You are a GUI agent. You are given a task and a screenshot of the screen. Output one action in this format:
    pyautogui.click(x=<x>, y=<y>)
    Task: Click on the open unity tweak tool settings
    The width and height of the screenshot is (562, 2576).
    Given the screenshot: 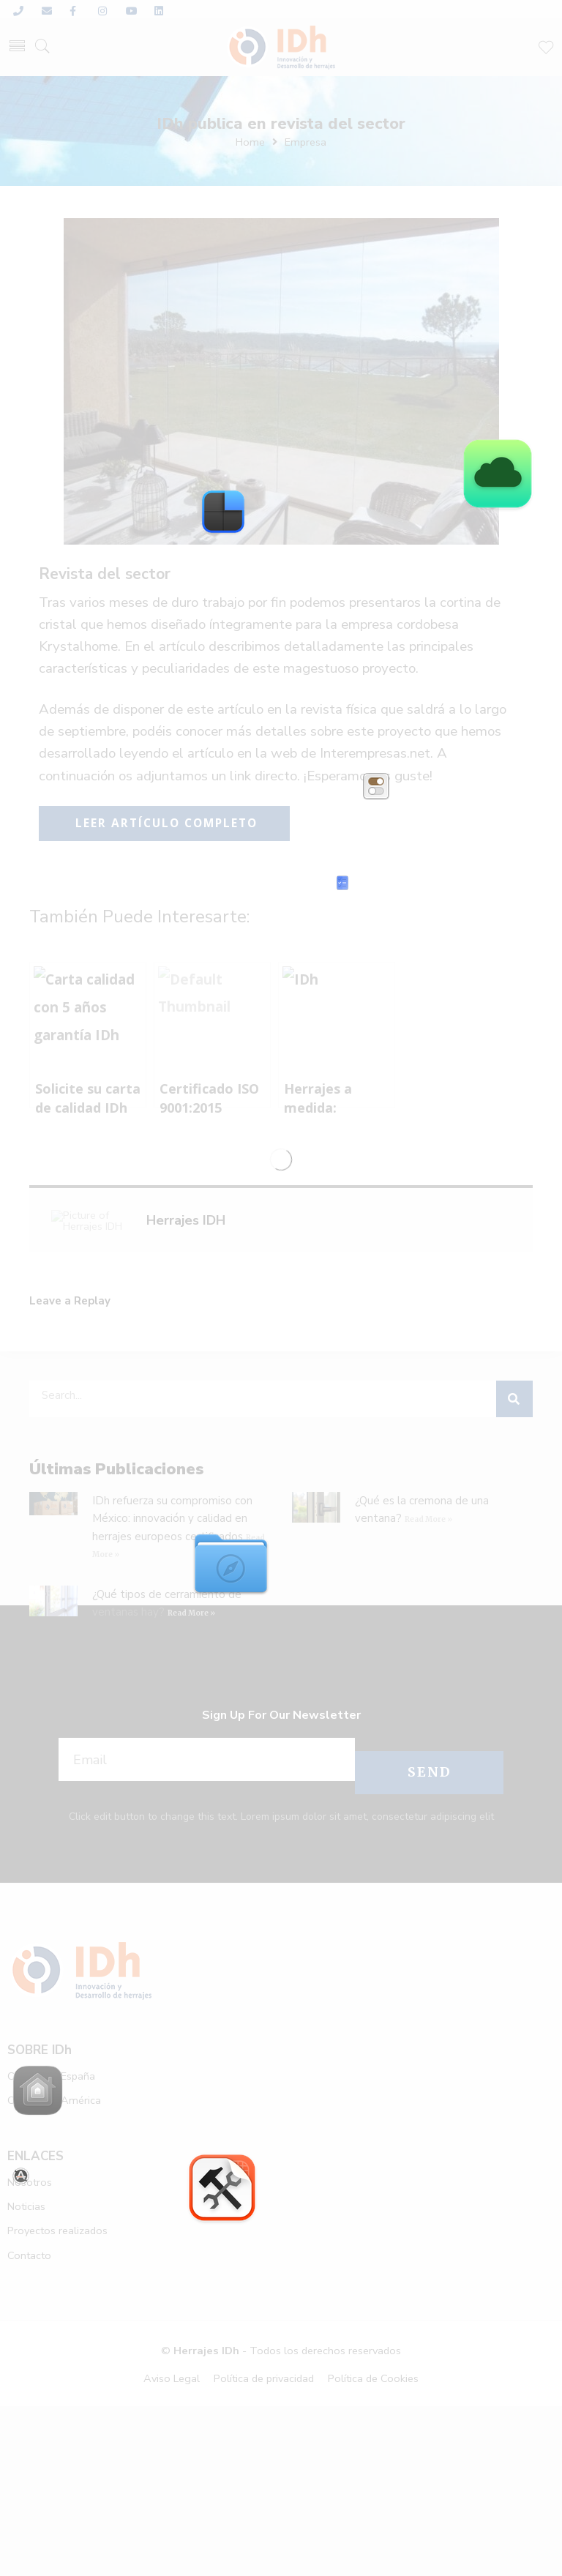 What is the action you would take?
    pyautogui.click(x=376, y=786)
    